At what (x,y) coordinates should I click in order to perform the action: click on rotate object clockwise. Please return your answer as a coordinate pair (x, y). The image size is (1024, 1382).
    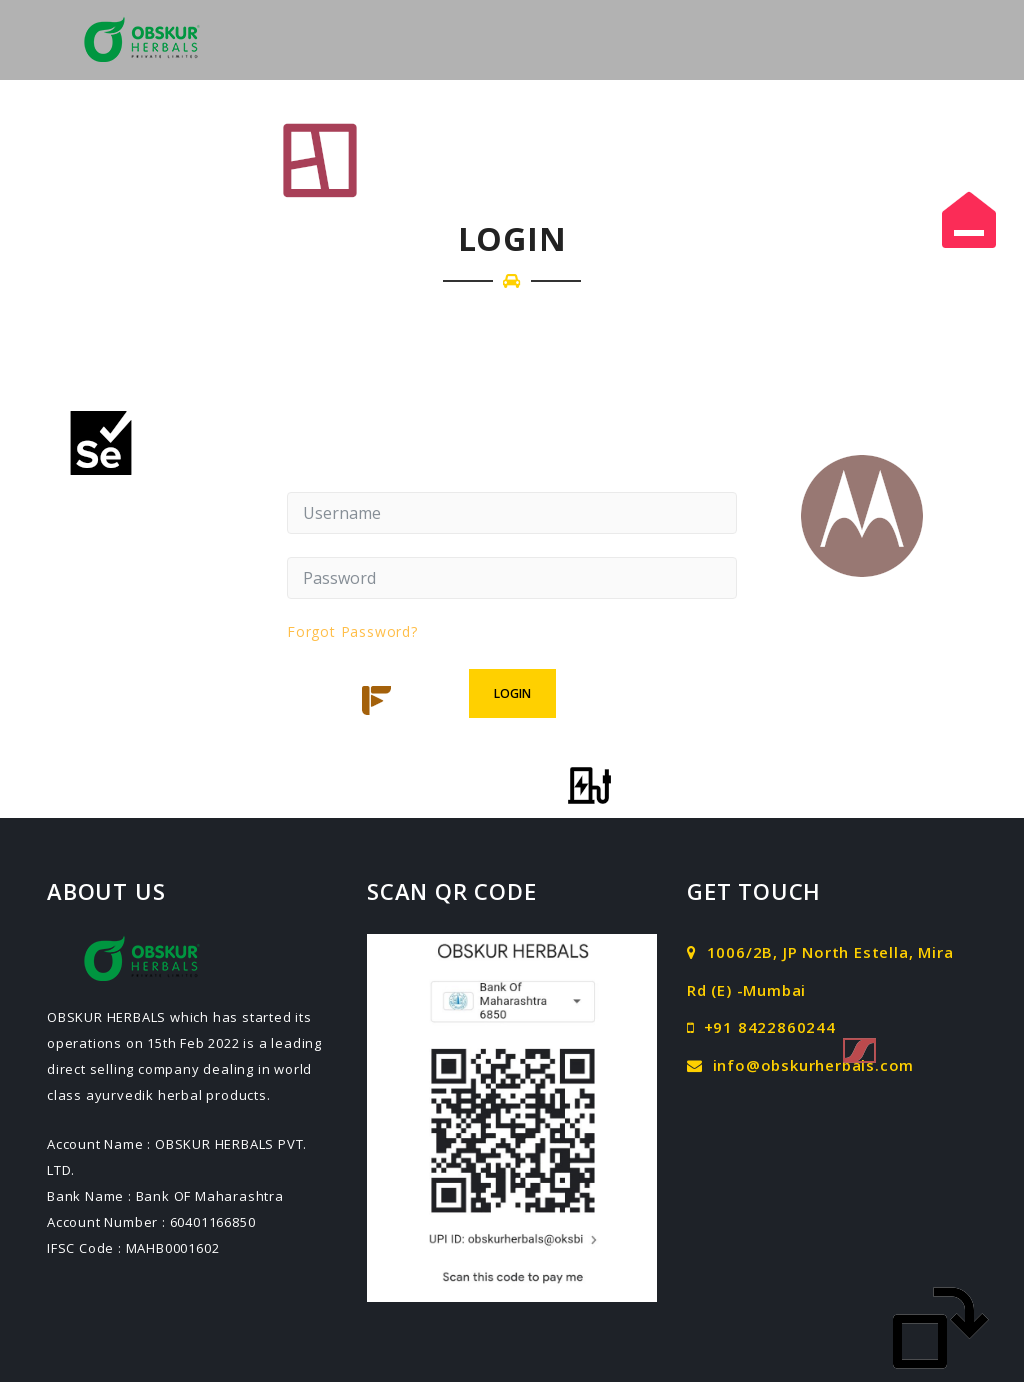
    Looking at the image, I should click on (938, 1328).